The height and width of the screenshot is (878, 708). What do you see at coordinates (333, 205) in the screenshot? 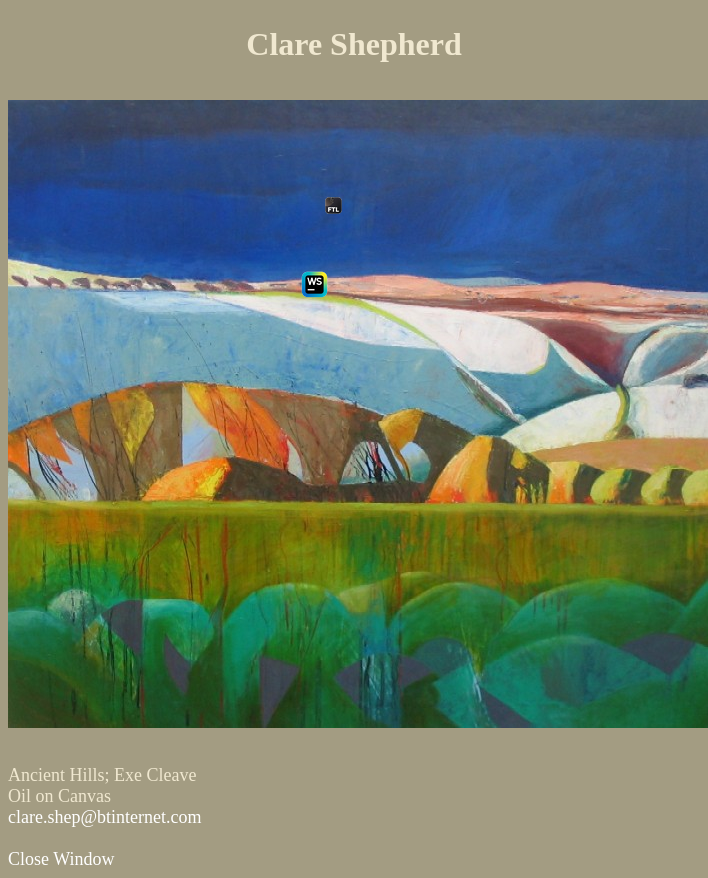
I see `launch FTL: Faster Than Light game` at bounding box center [333, 205].